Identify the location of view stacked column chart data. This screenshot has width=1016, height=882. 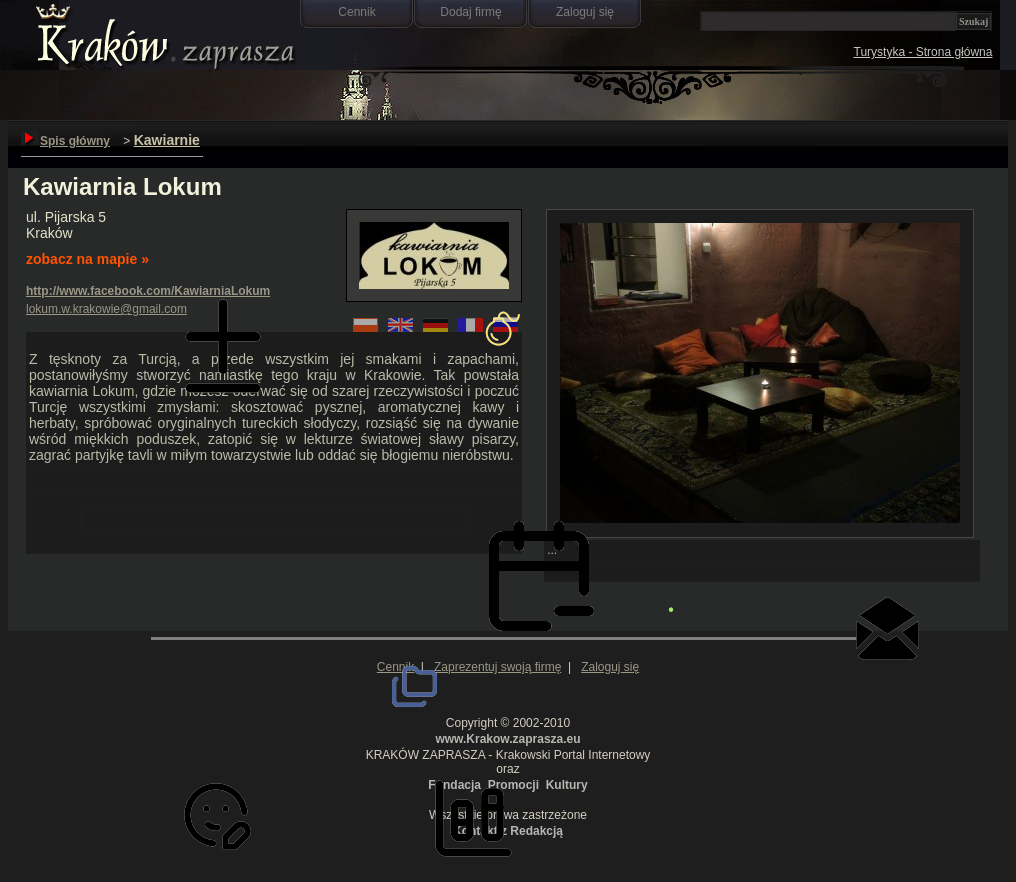
(473, 818).